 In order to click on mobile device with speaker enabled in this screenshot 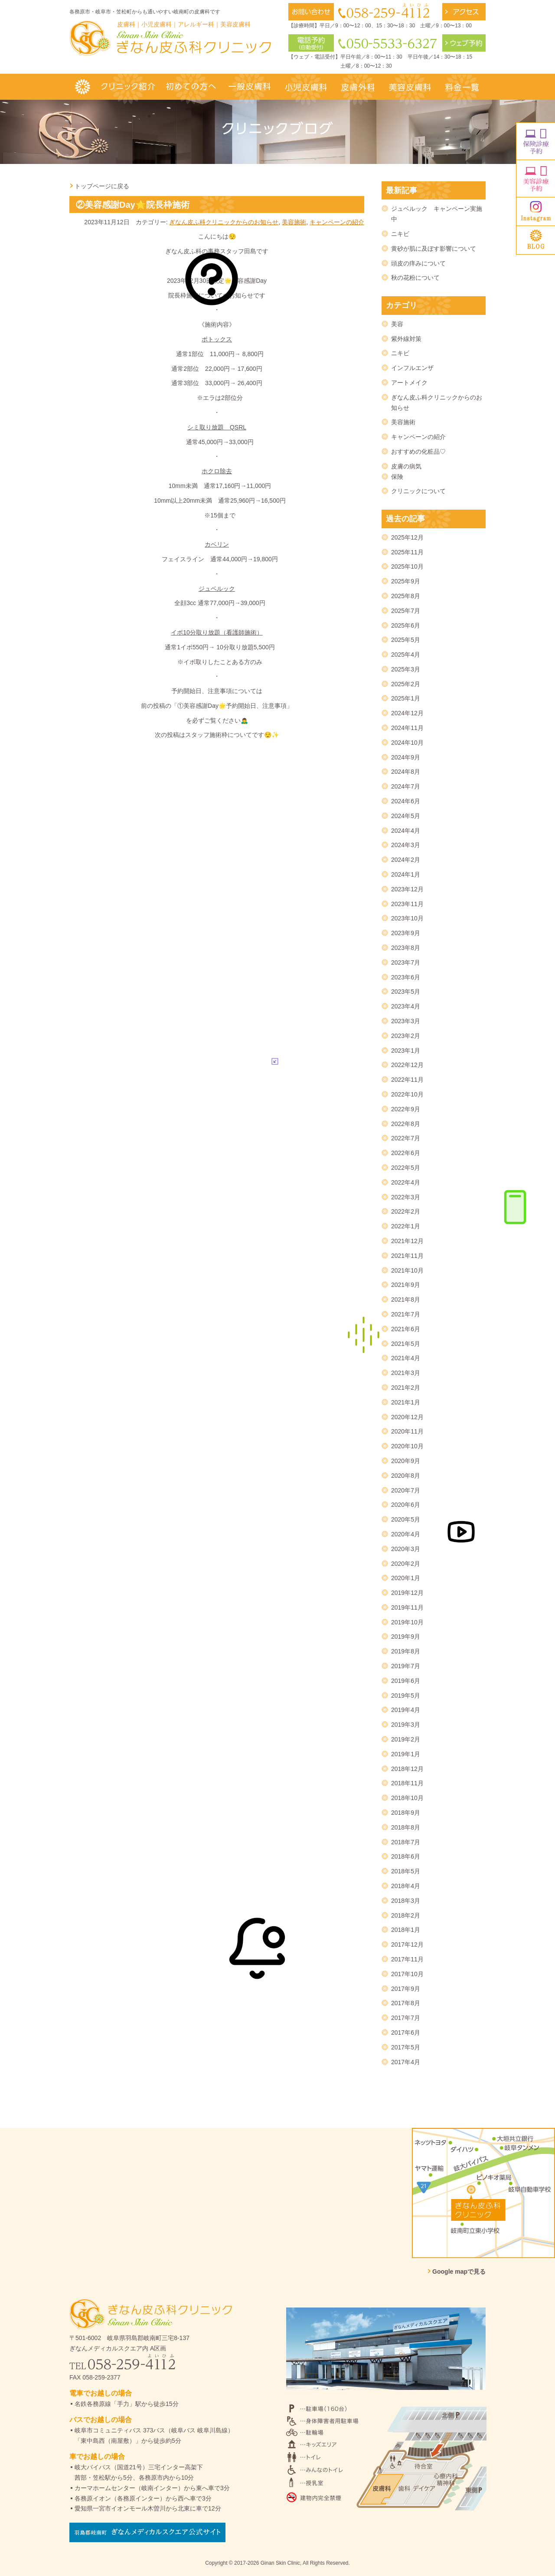, I will do `click(515, 1207)`.